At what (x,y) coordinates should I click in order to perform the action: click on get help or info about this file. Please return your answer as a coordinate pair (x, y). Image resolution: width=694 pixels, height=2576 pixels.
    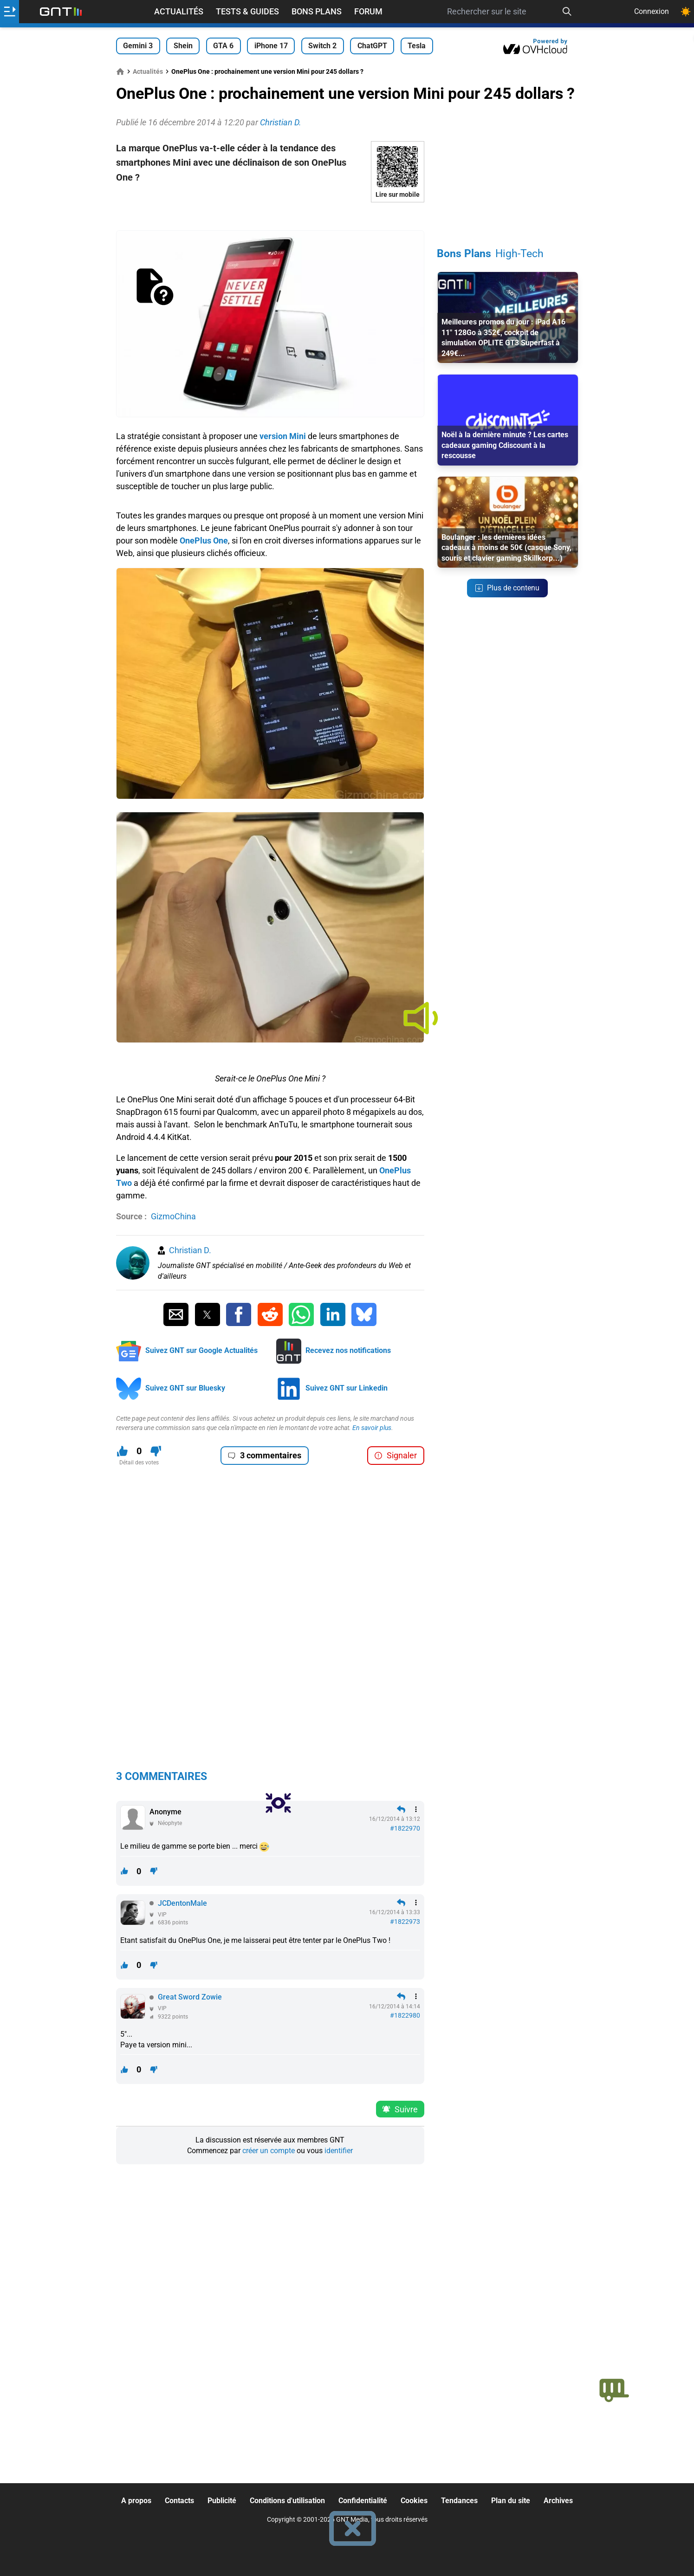
    Looking at the image, I should click on (154, 285).